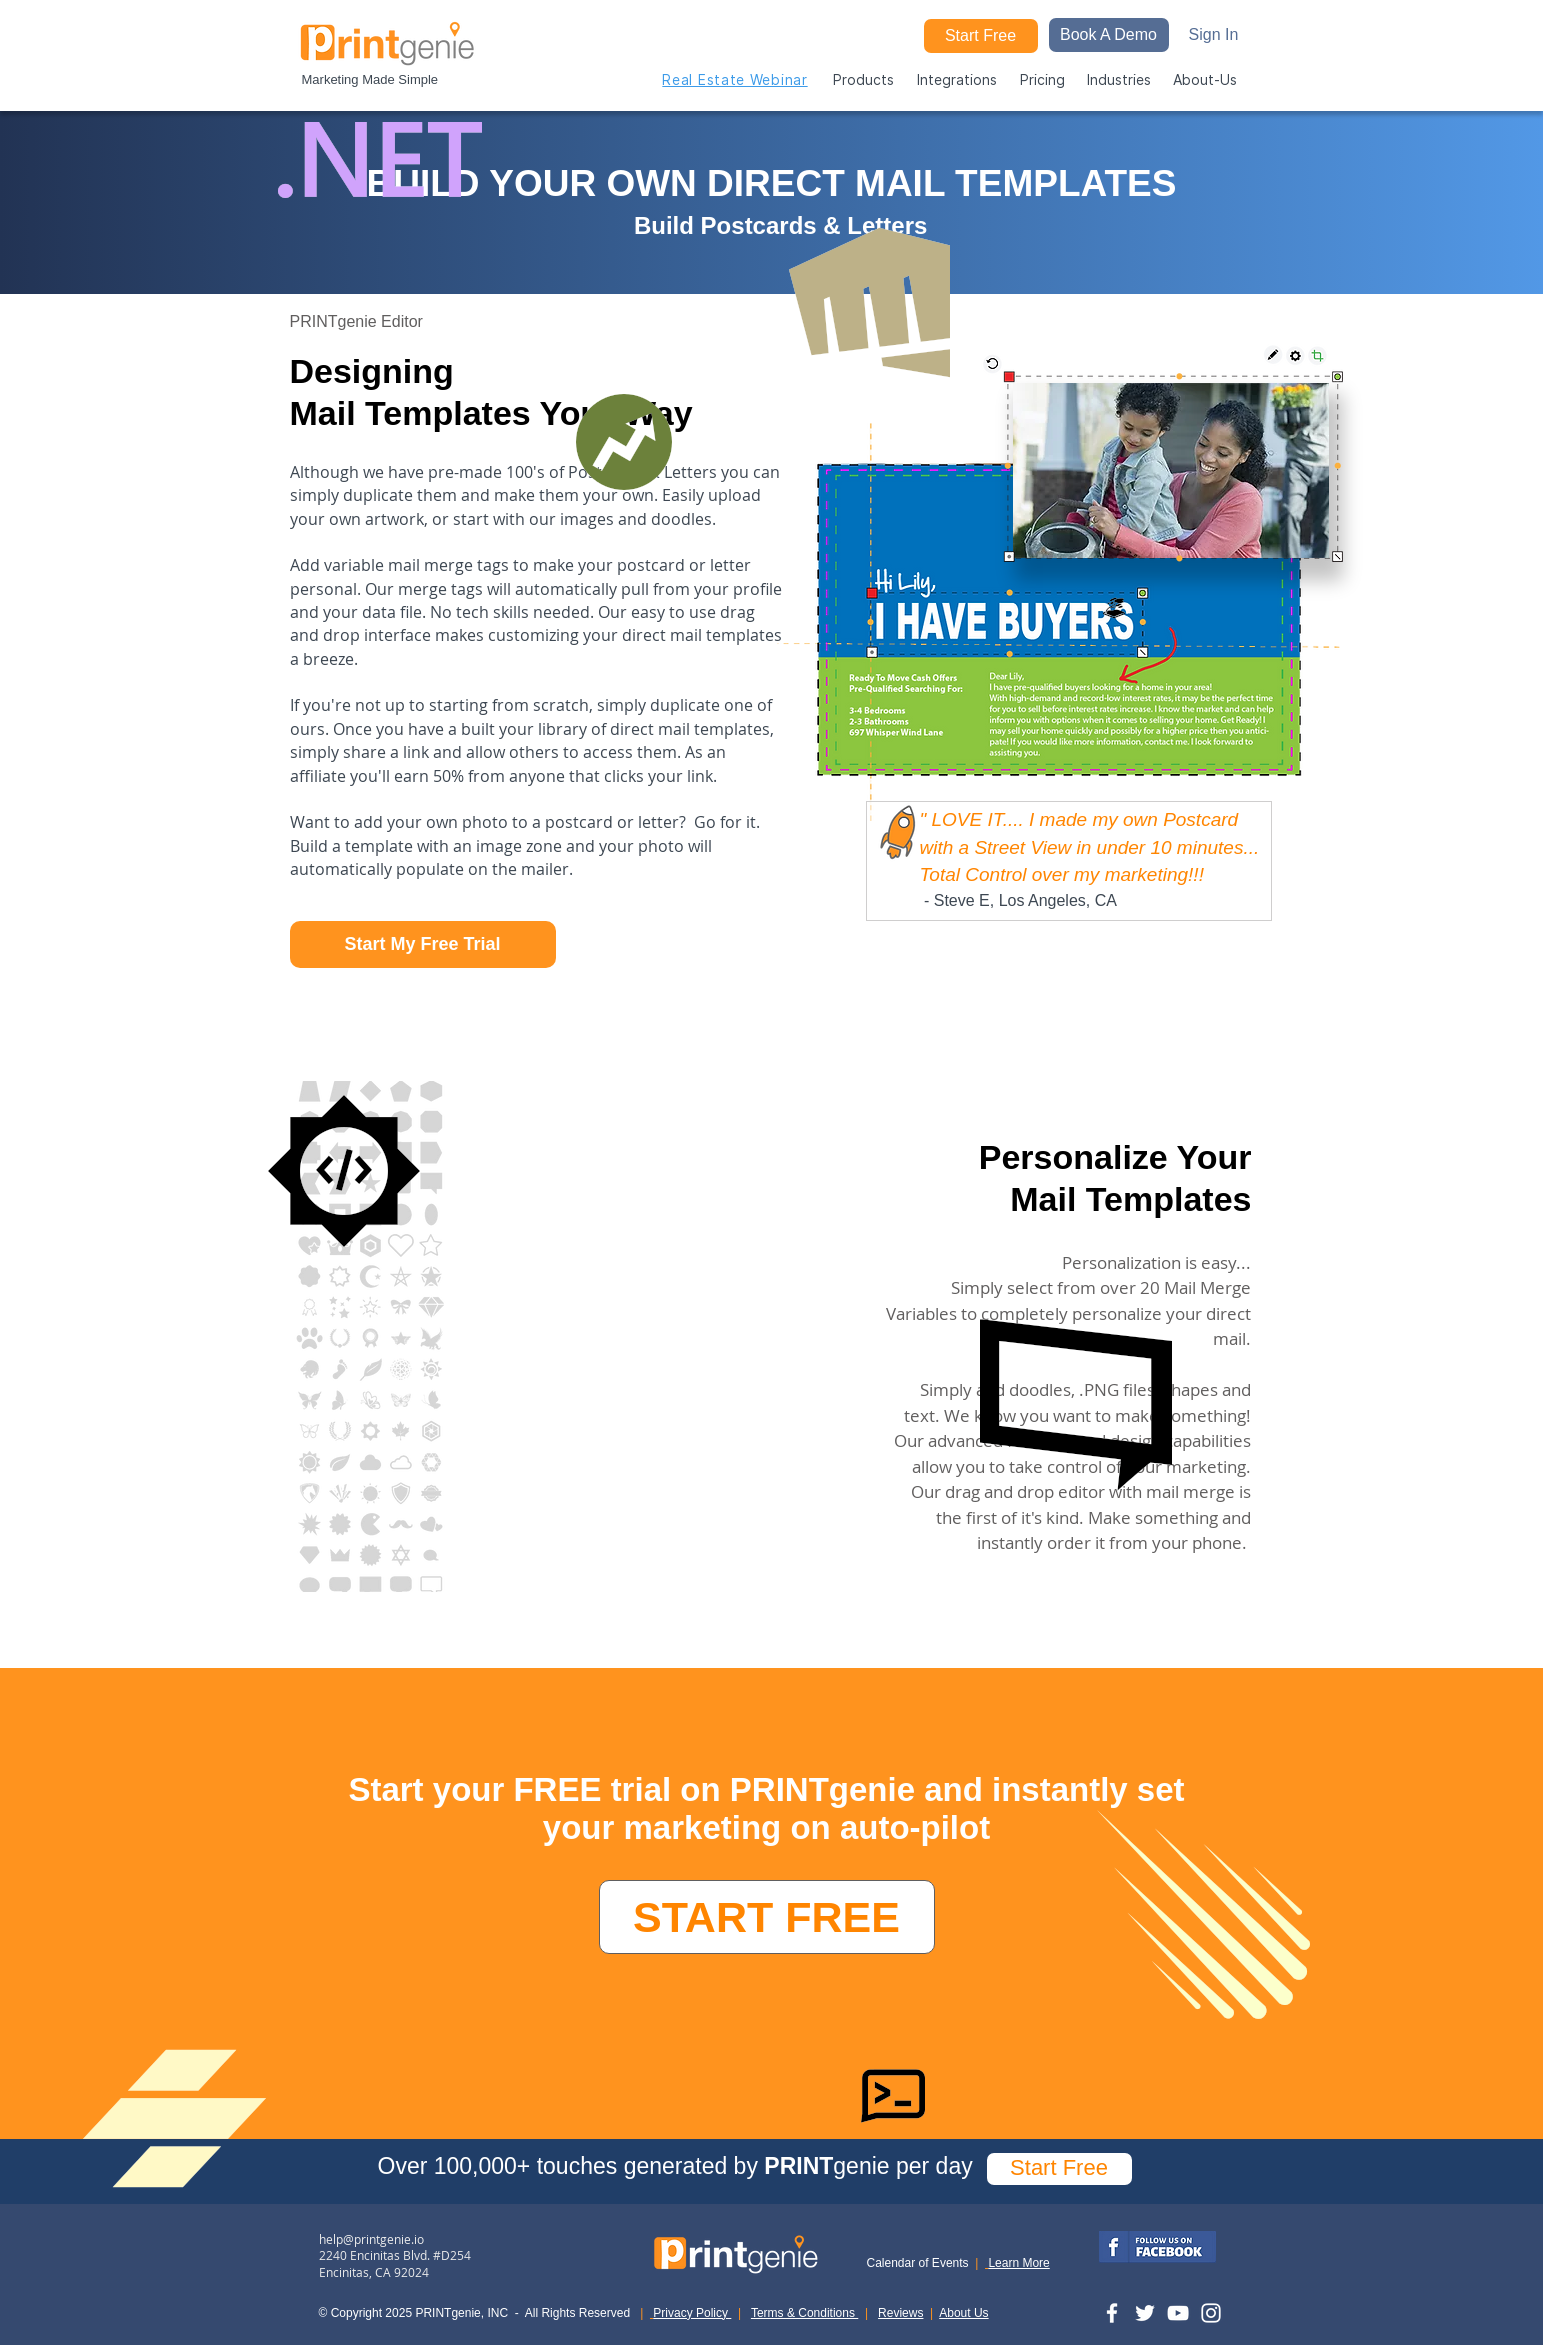 This screenshot has width=1543, height=2345. Describe the element at coordinates (1203, 1914) in the screenshot. I see `meteor framework logo` at that location.